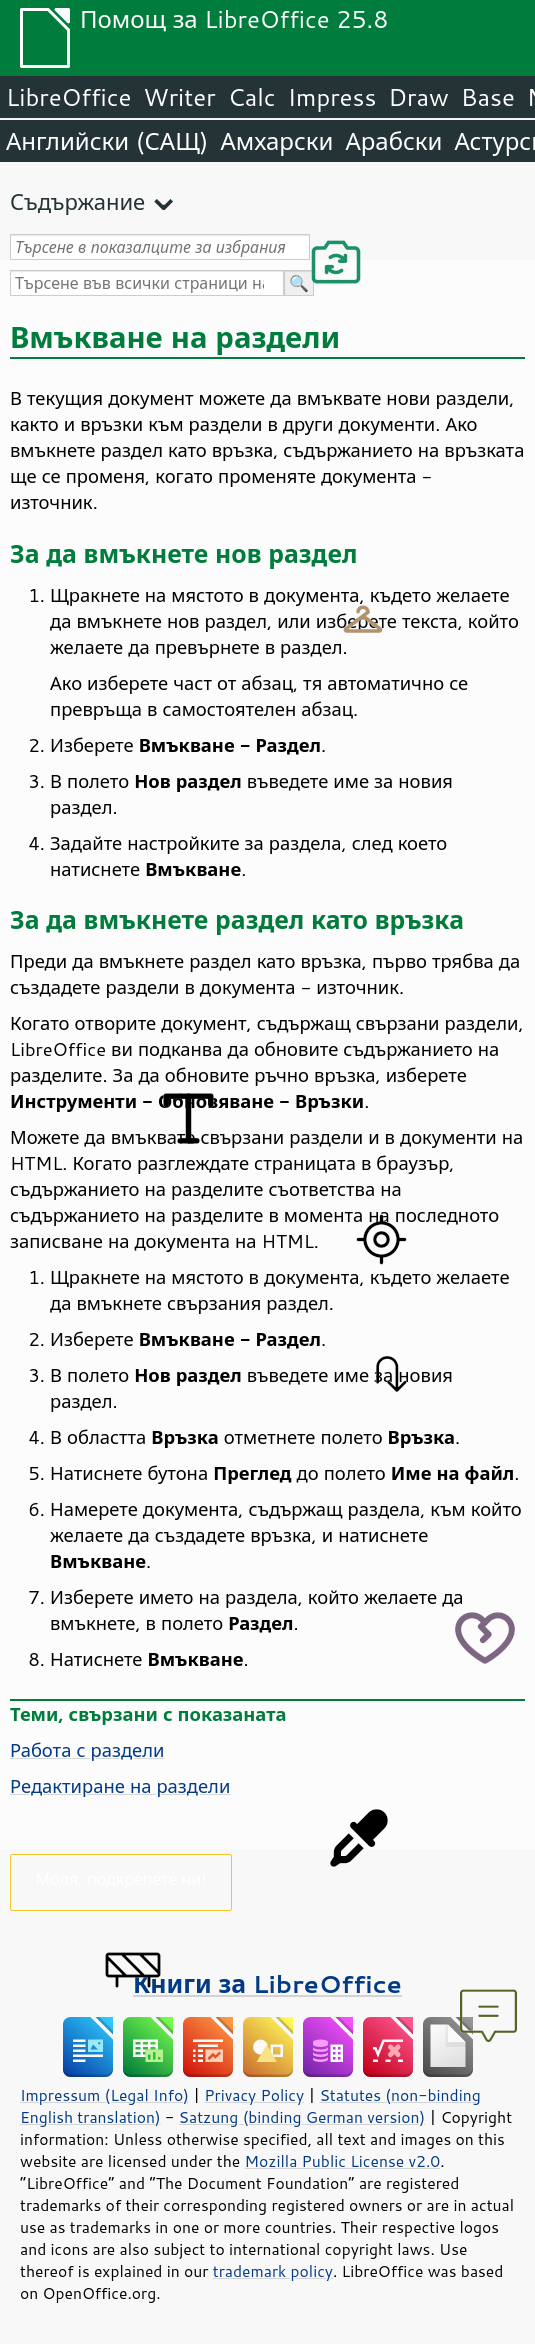 This screenshot has height=2344, width=535. What do you see at coordinates (133, 1968) in the screenshot?
I see `indicates a blocked or restricted area` at bounding box center [133, 1968].